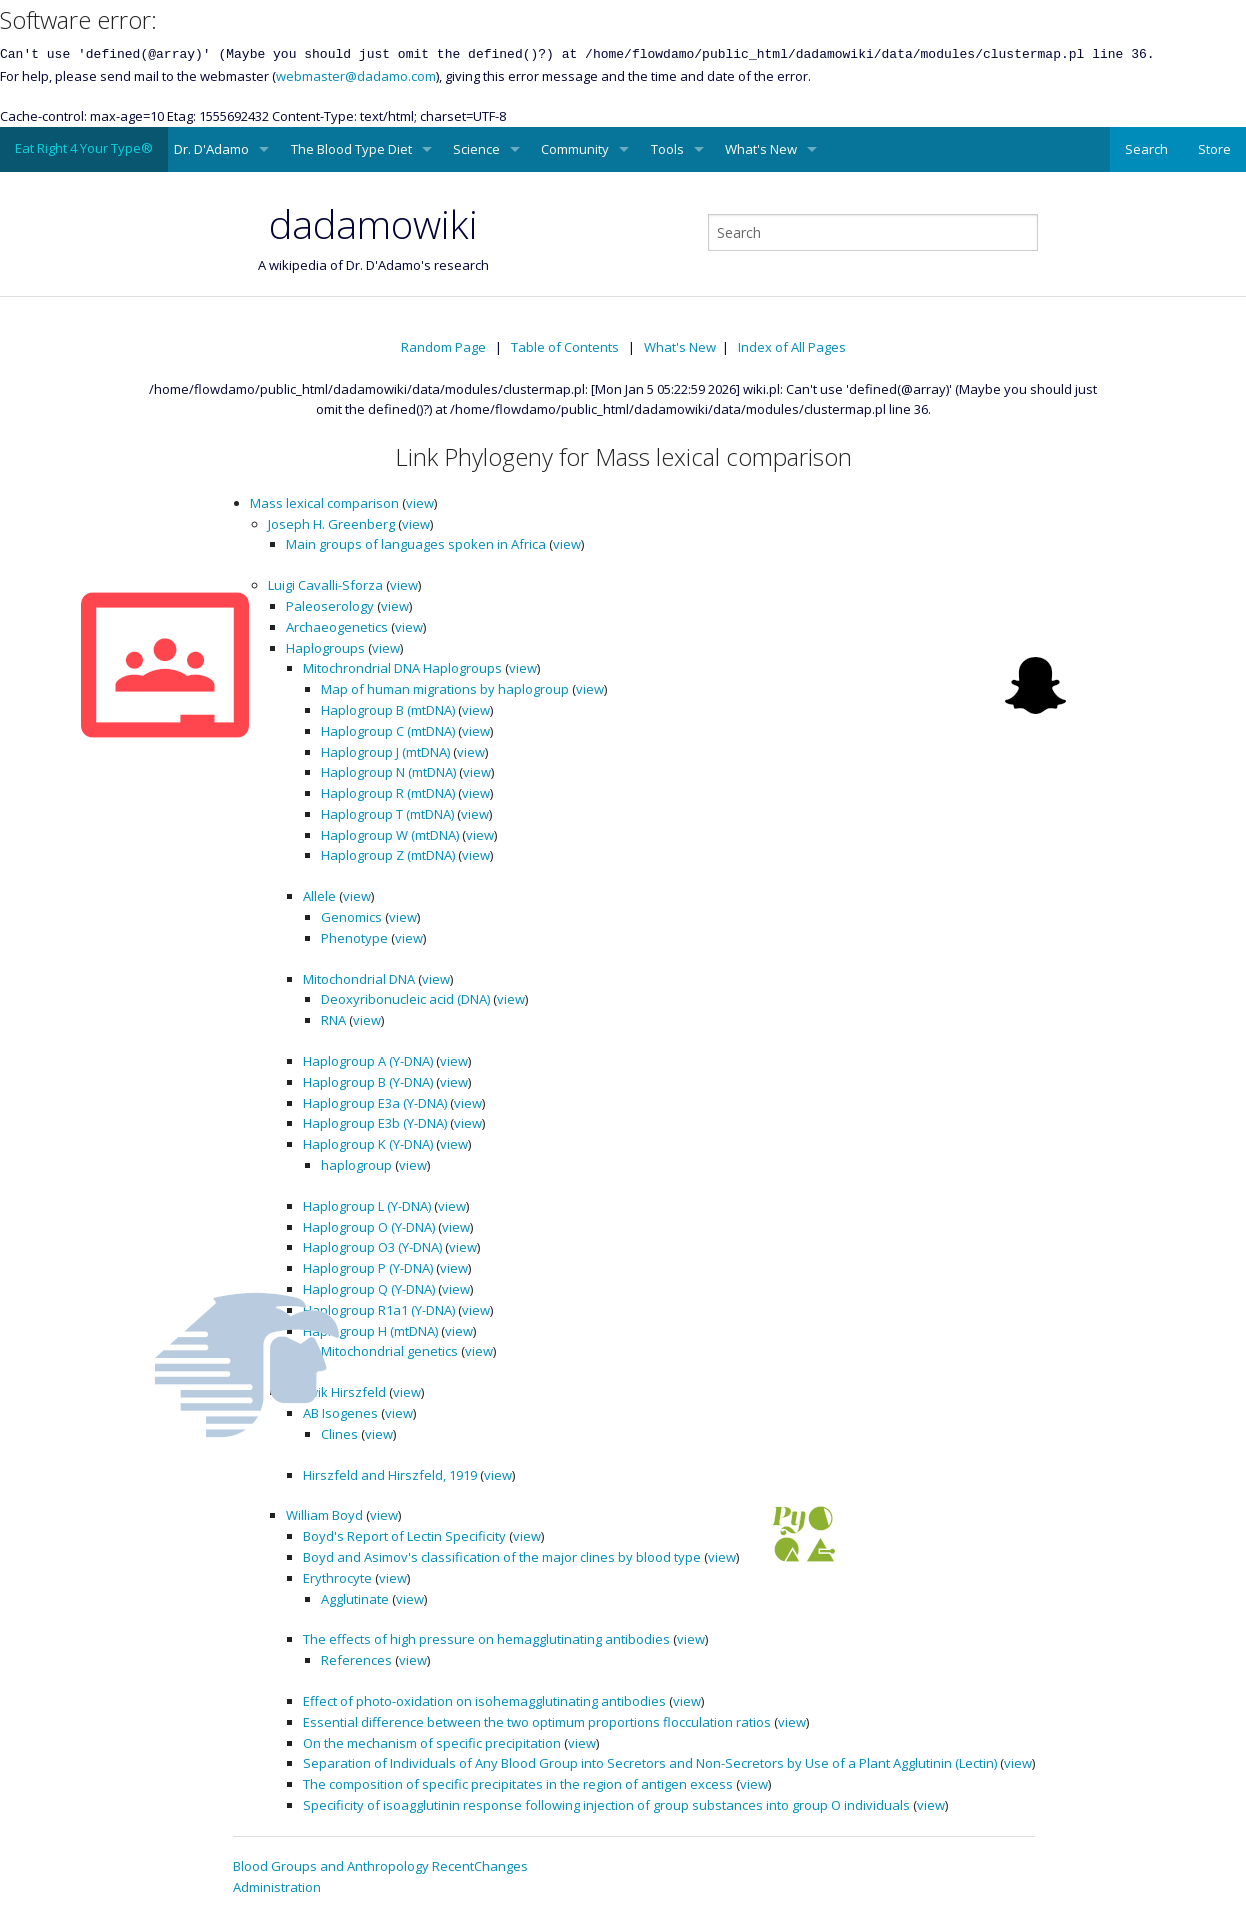 The height and width of the screenshot is (1928, 1246). Describe the element at coordinates (803, 1534) in the screenshot. I see `pycqa (python code quality authority) organization logo` at that location.